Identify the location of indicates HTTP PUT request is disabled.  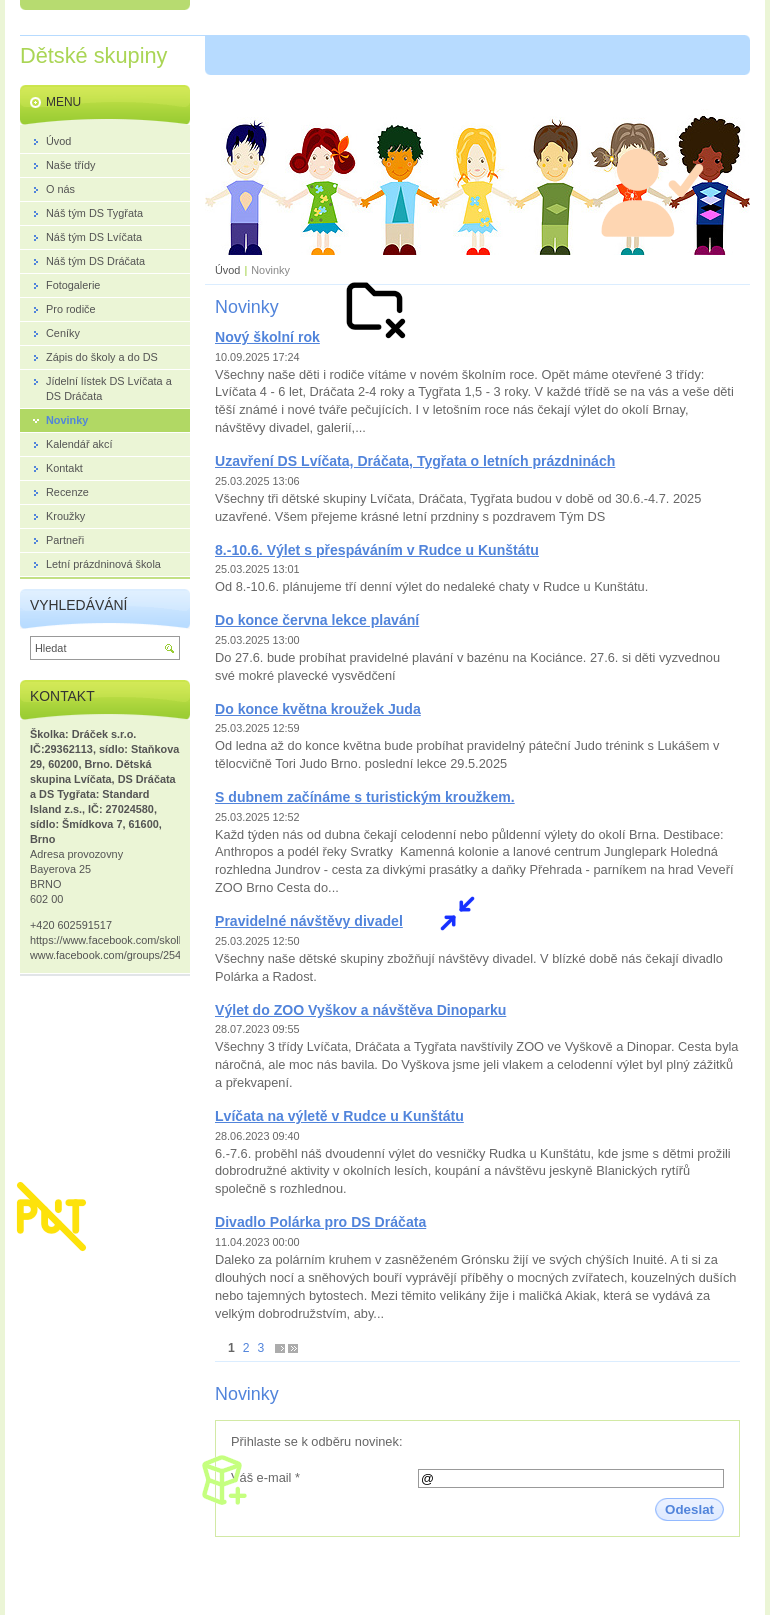
(51, 1216).